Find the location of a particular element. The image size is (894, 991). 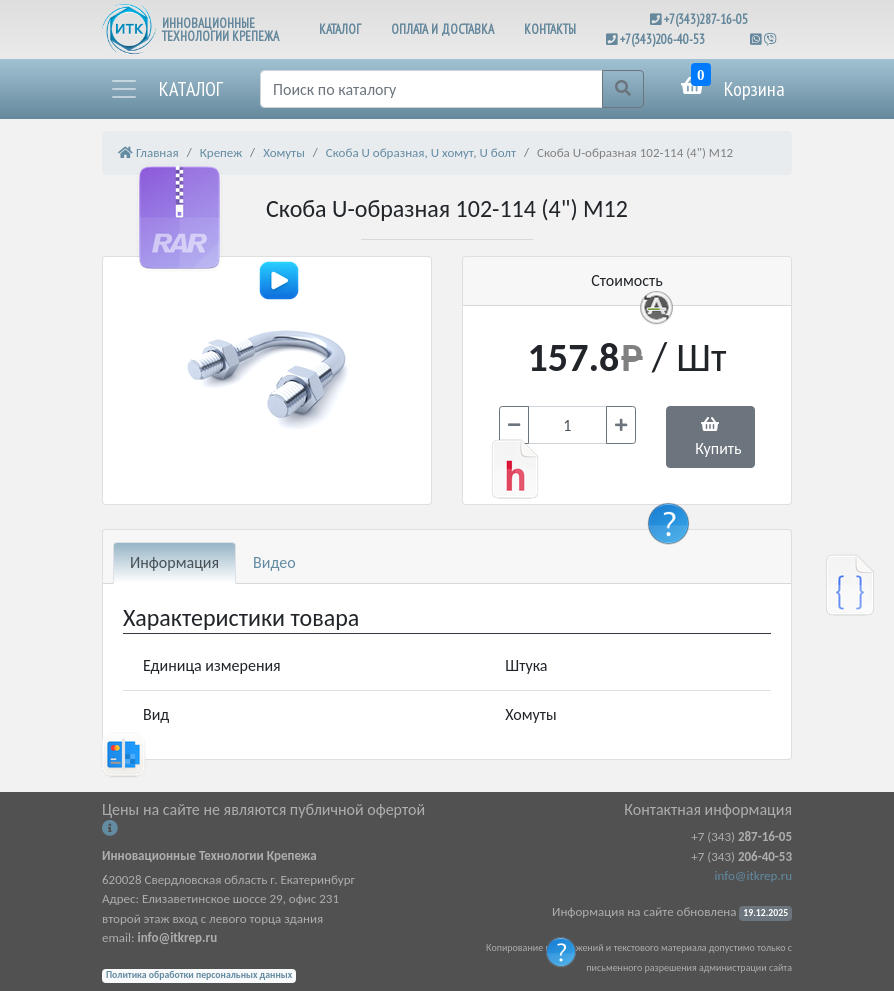

open yesplaymusic app is located at coordinates (278, 280).